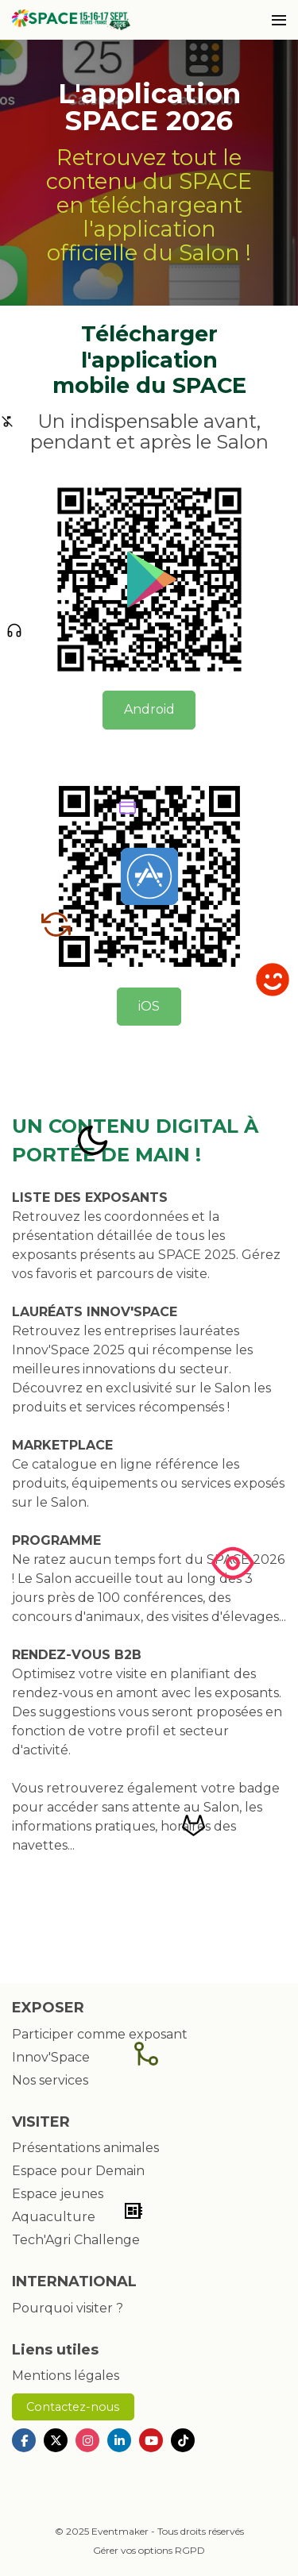 This screenshot has height=2576, width=298. I want to click on mute or disable music playback, so click(7, 422).